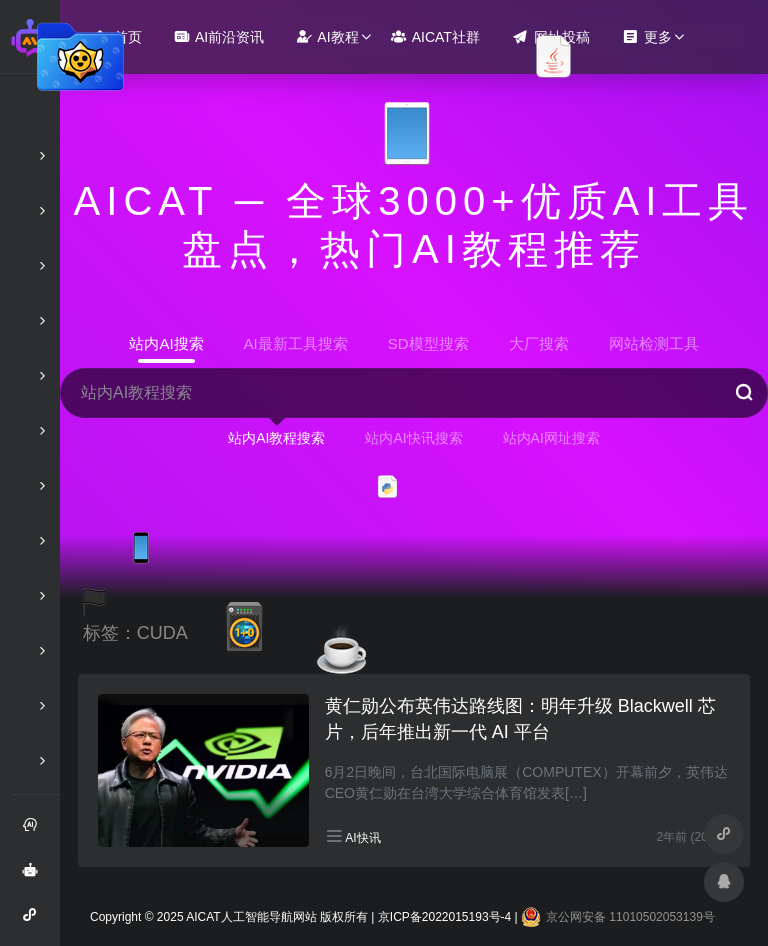 The height and width of the screenshot is (946, 768). I want to click on launch java application, so click(341, 654).